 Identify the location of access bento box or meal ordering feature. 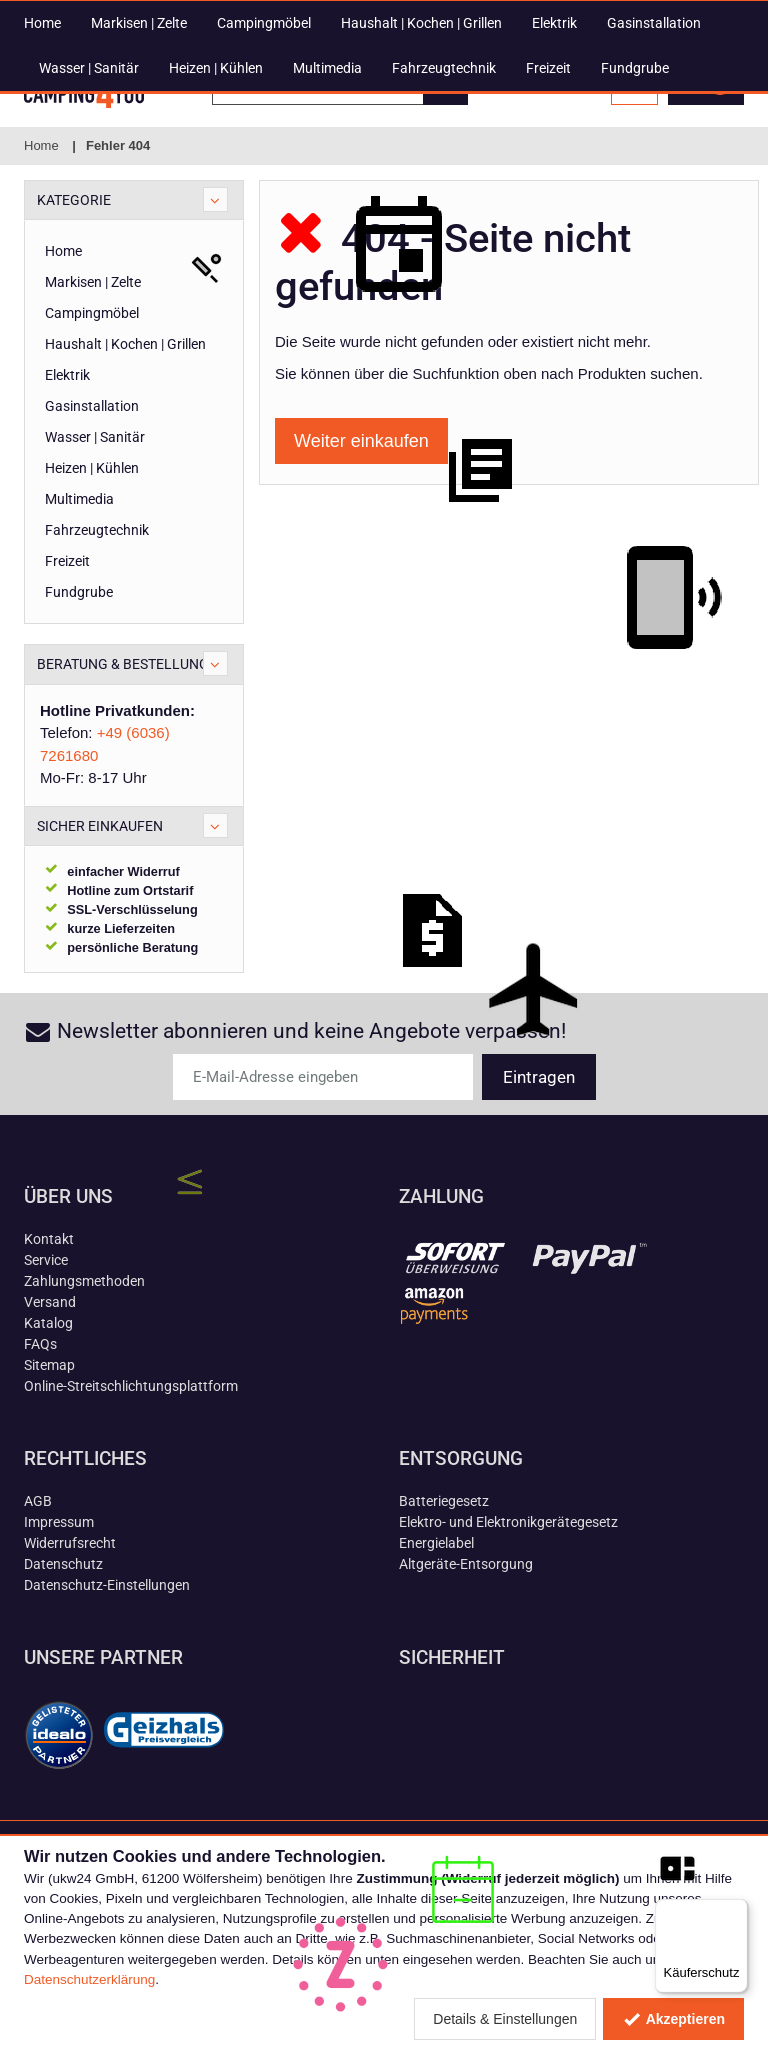
(677, 1868).